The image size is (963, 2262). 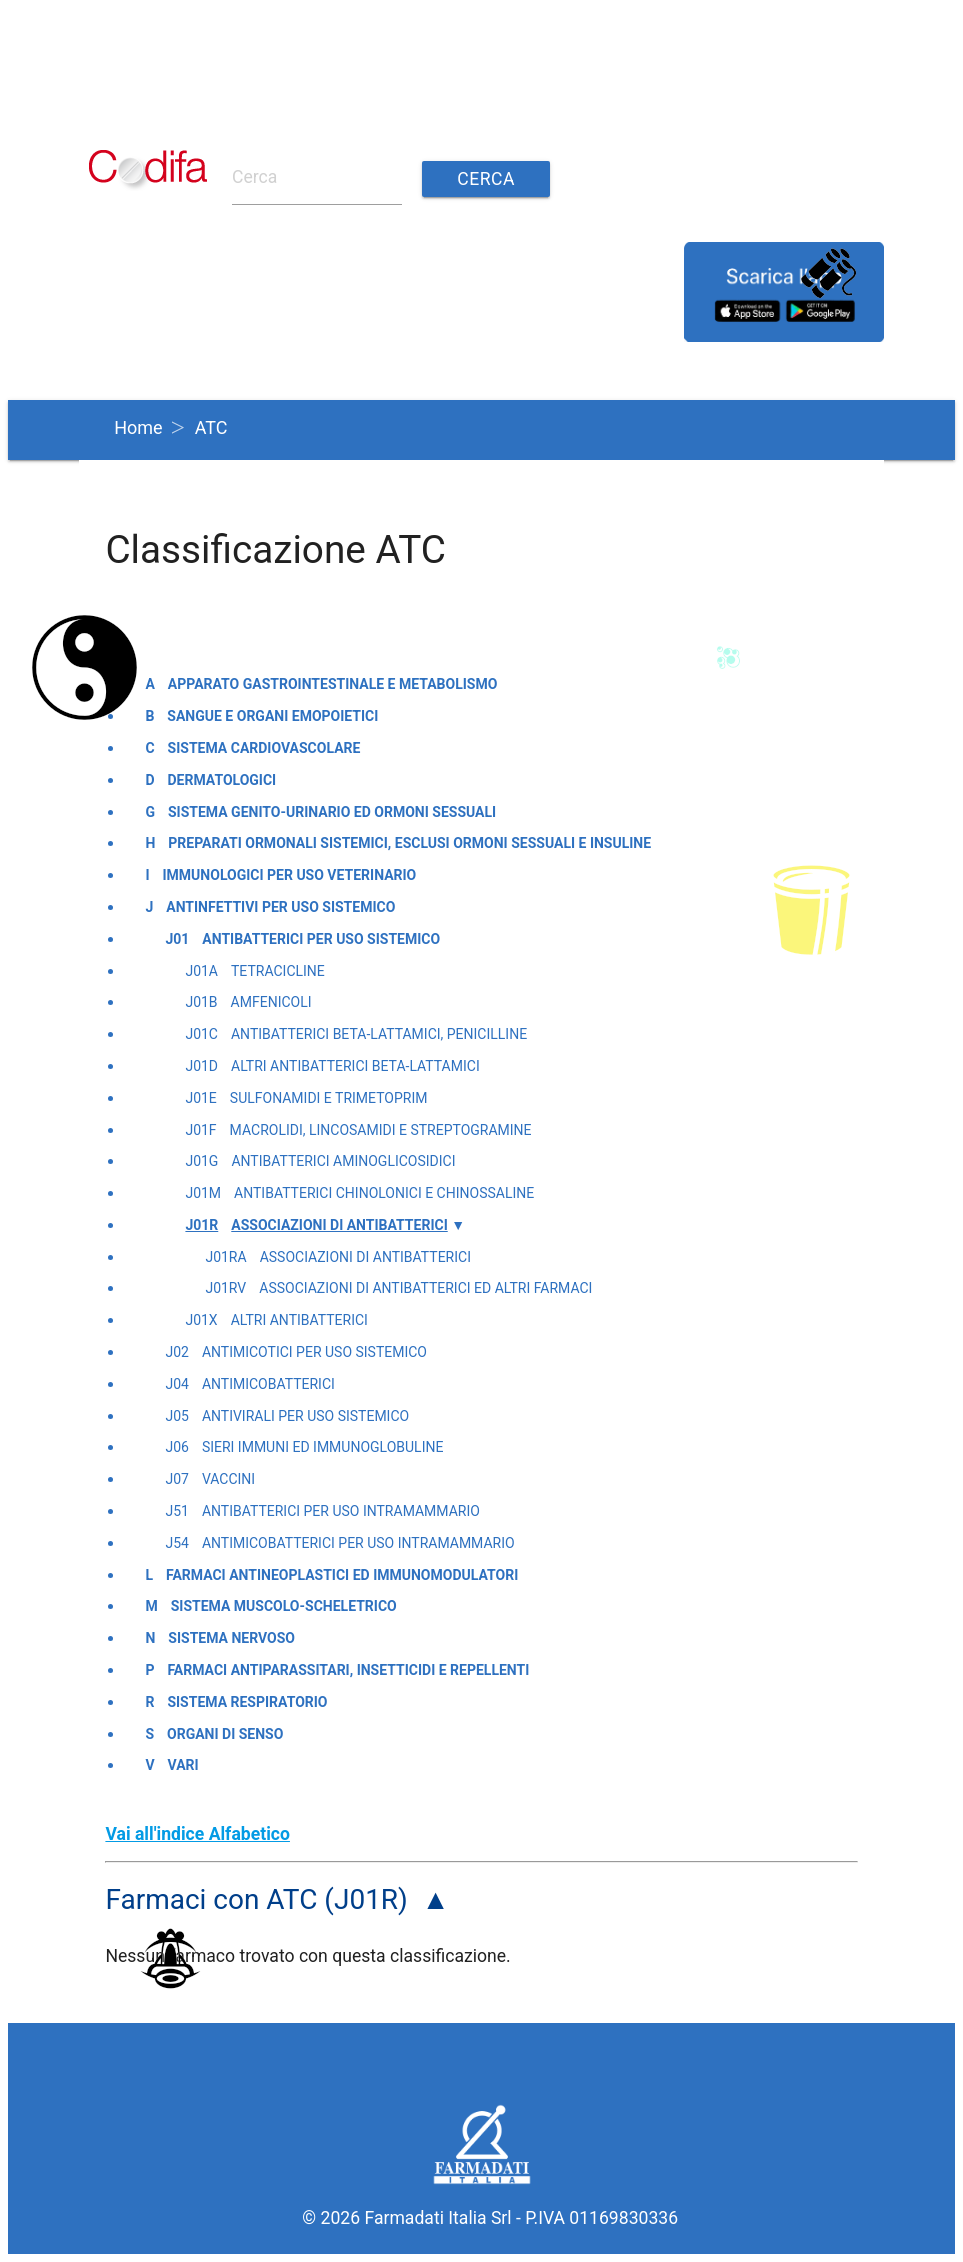 I want to click on toggle balance or harmony settings, so click(x=84, y=667).